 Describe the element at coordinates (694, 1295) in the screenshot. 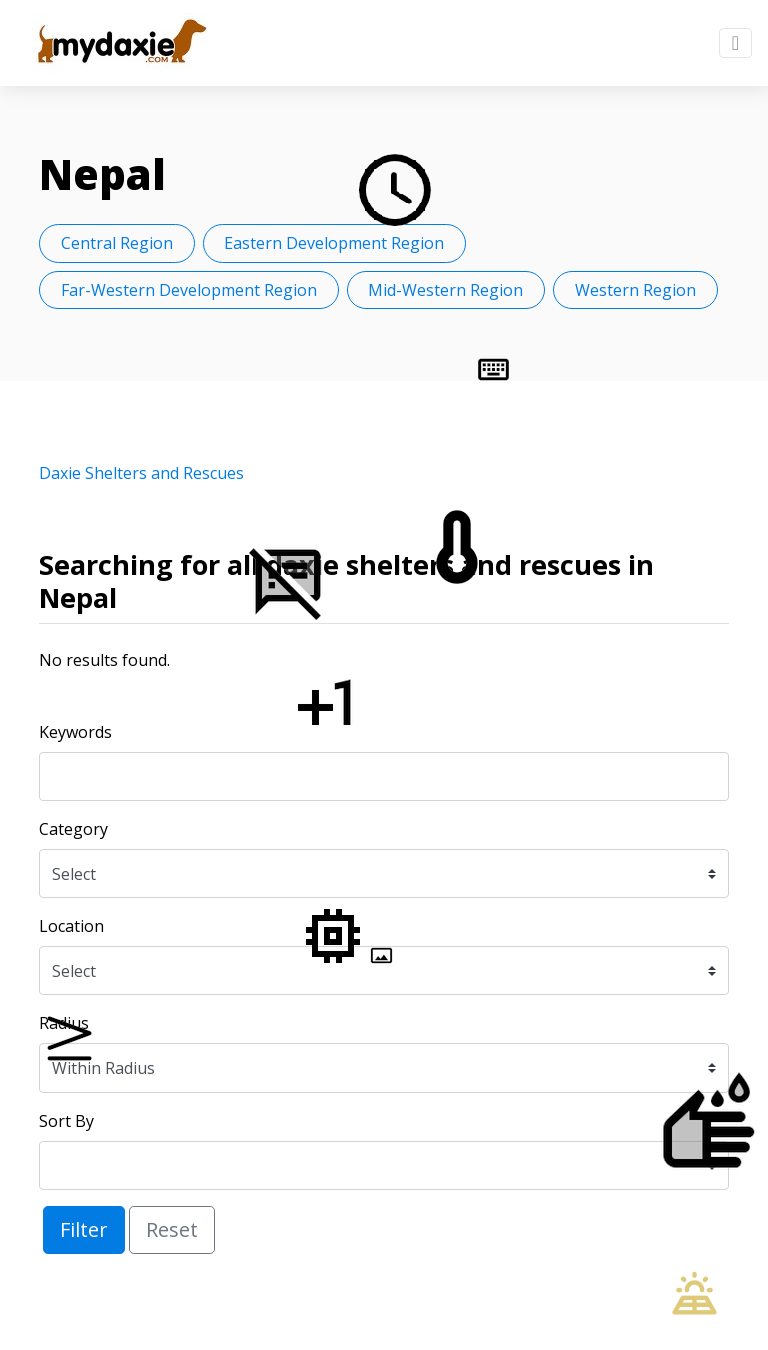

I see `access solar energy settings` at that location.